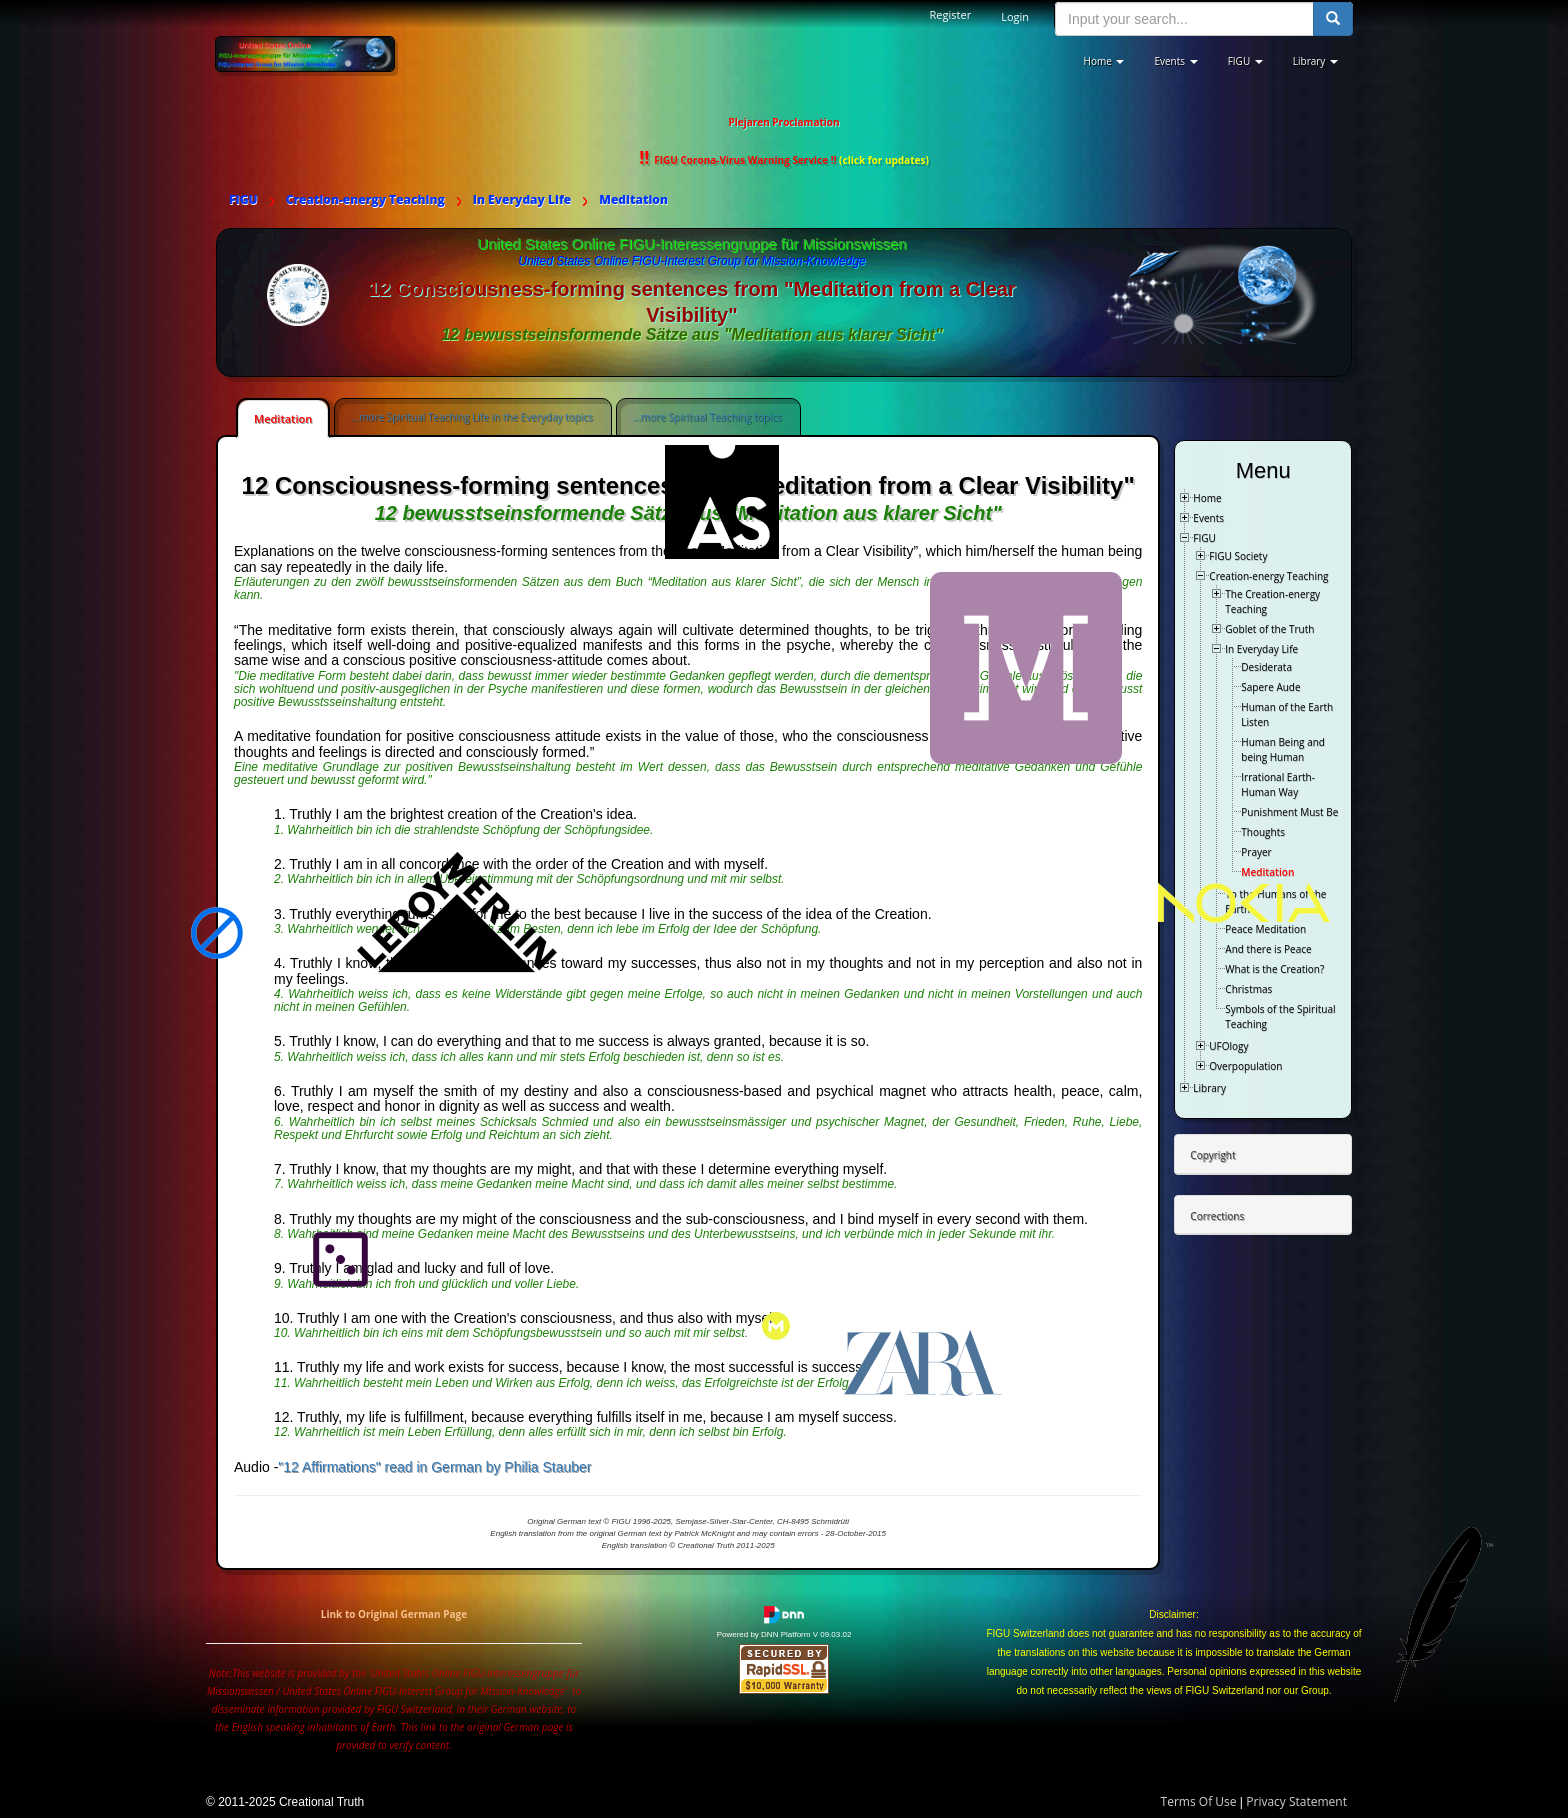 The width and height of the screenshot is (1568, 1818). Describe the element at coordinates (340, 1259) in the screenshot. I see `indicates a dice roll result of three` at that location.